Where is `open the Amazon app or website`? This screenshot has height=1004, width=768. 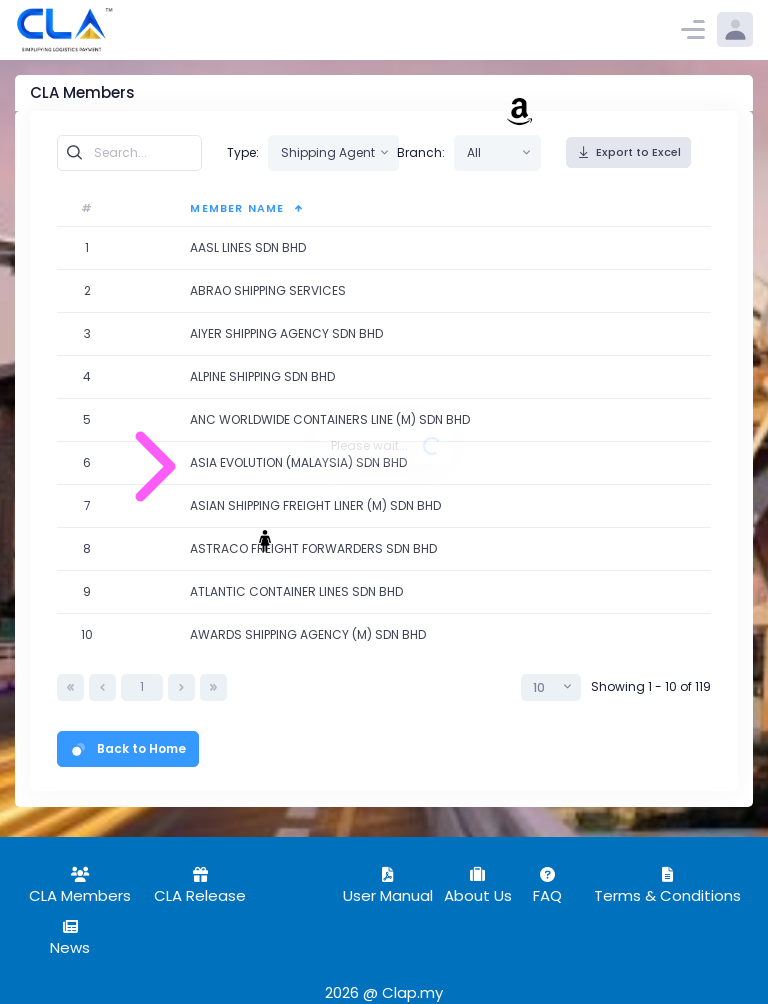
open the Amazon app or website is located at coordinates (519, 111).